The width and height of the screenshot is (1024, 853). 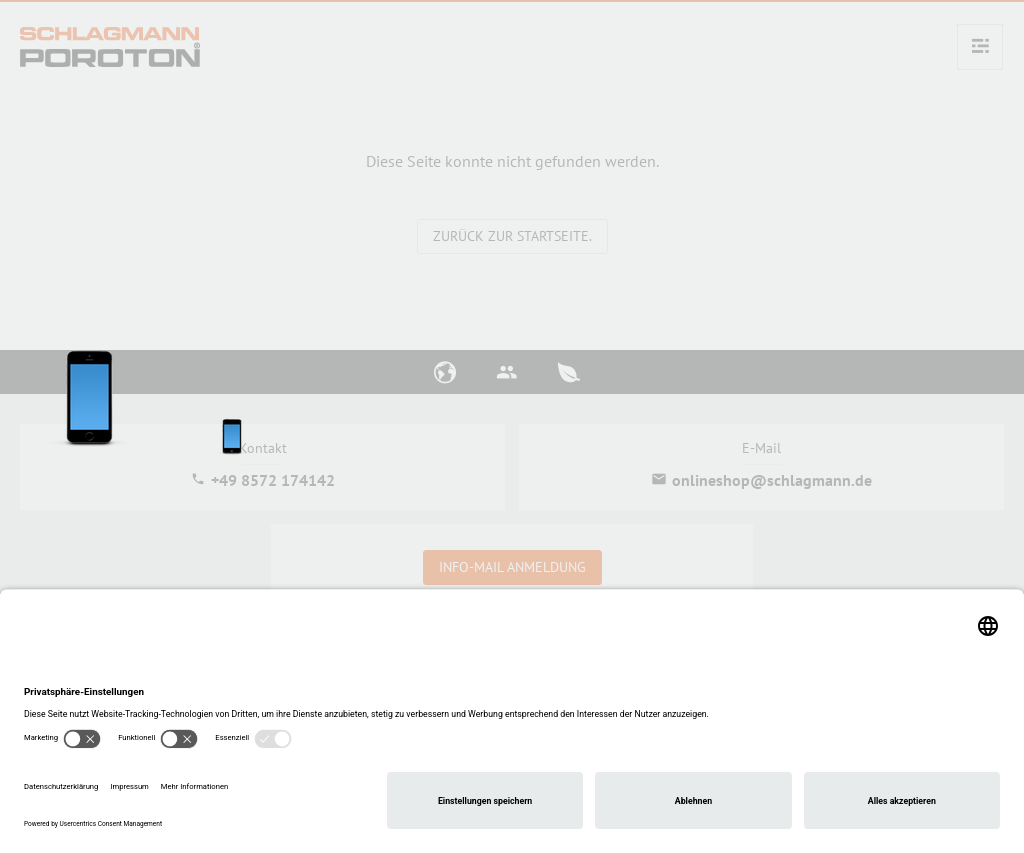 I want to click on ipod touch device icon, so click(x=232, y=436).